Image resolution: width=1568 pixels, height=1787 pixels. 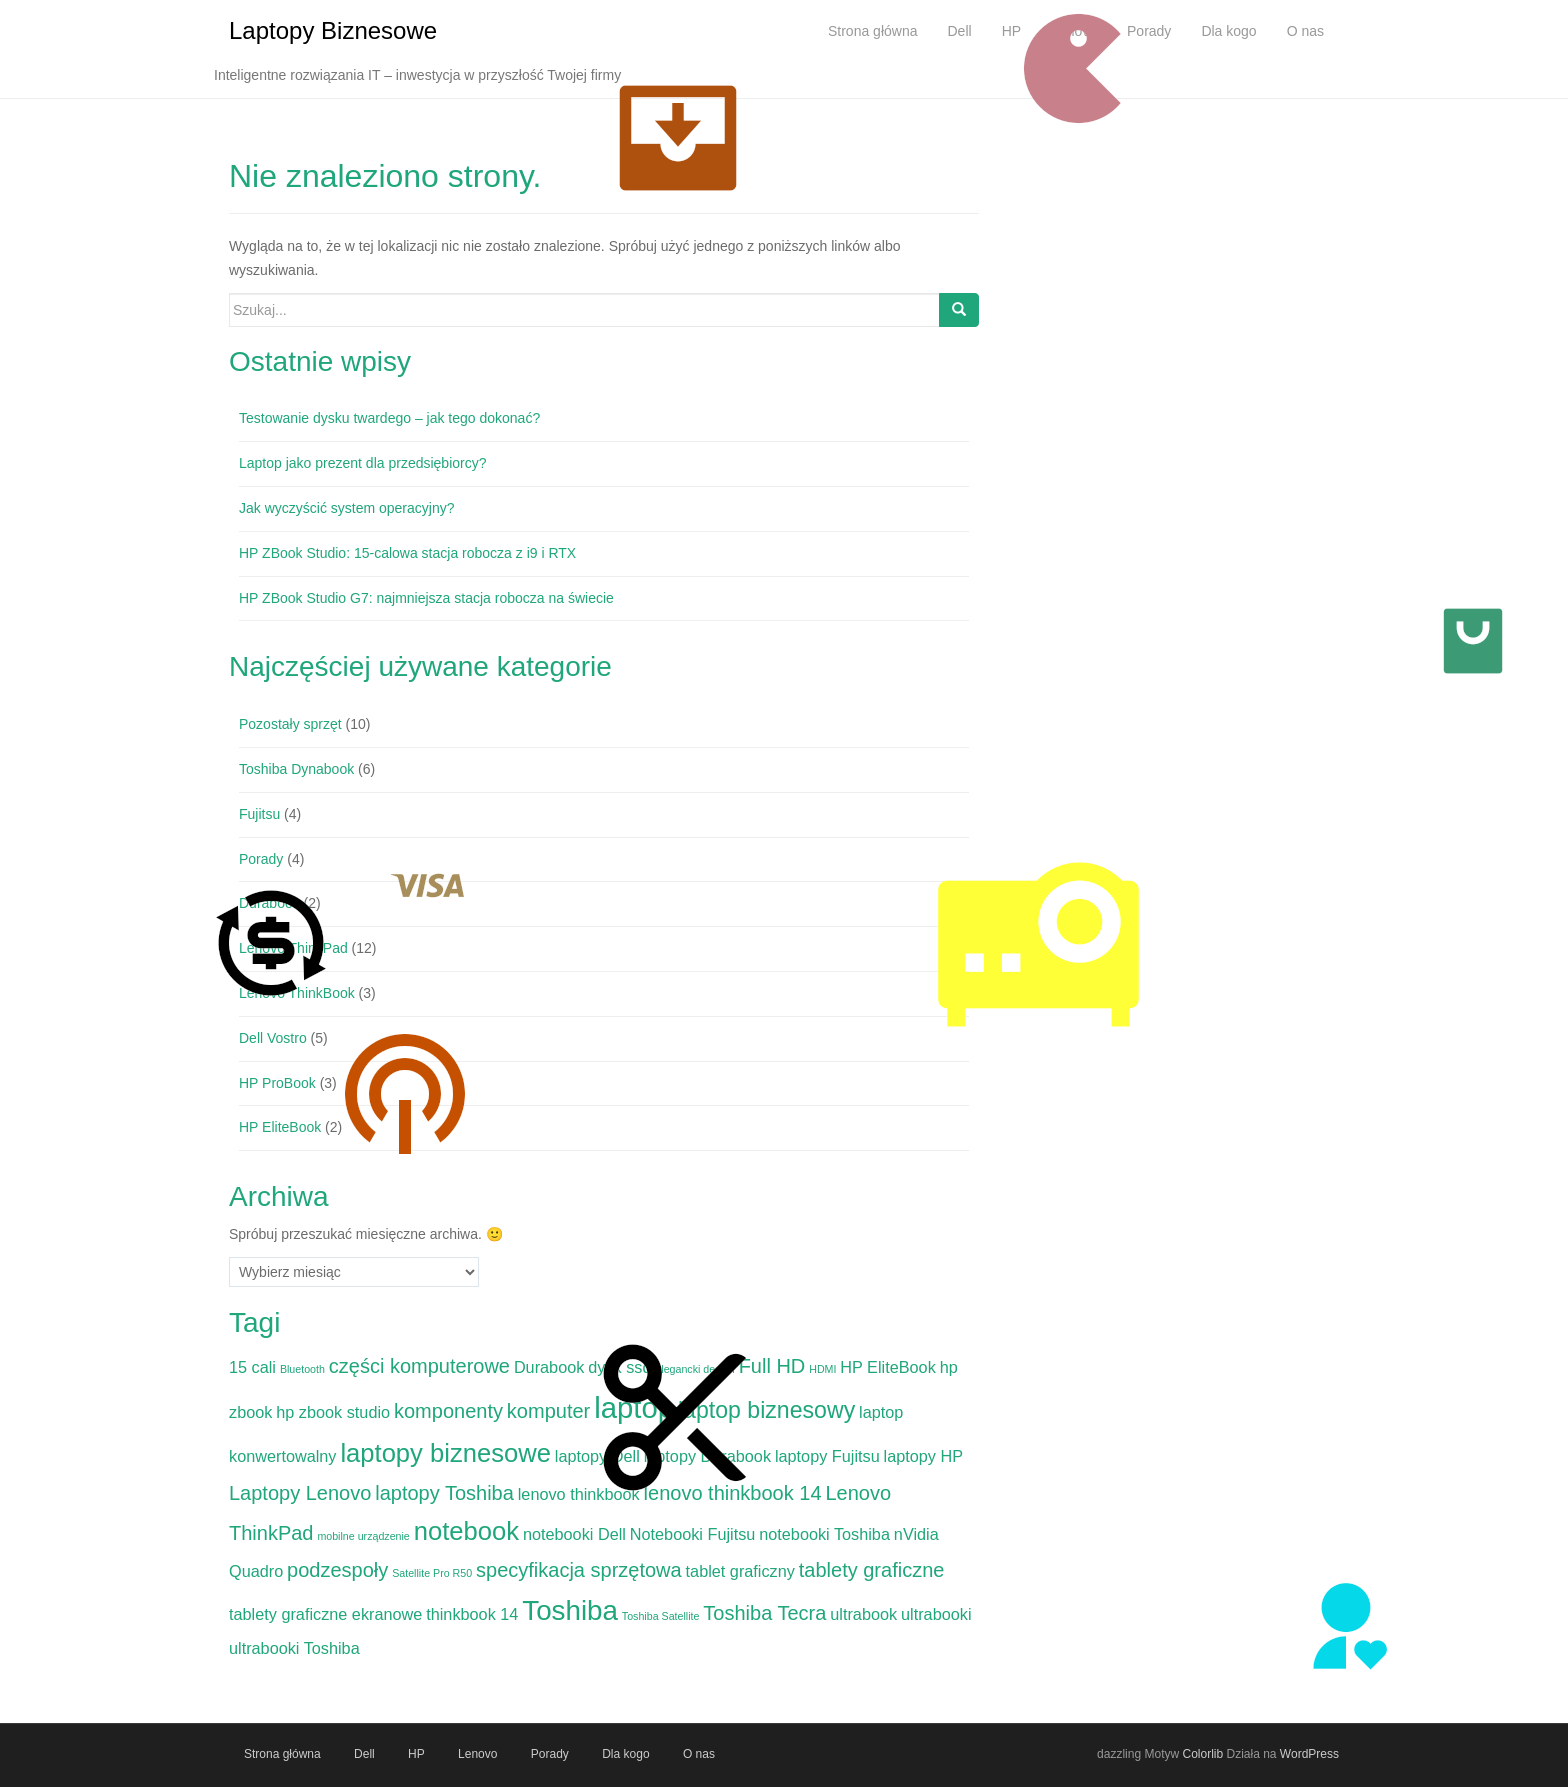 I want to click on start a presentation, so click(x=1038, y=944).